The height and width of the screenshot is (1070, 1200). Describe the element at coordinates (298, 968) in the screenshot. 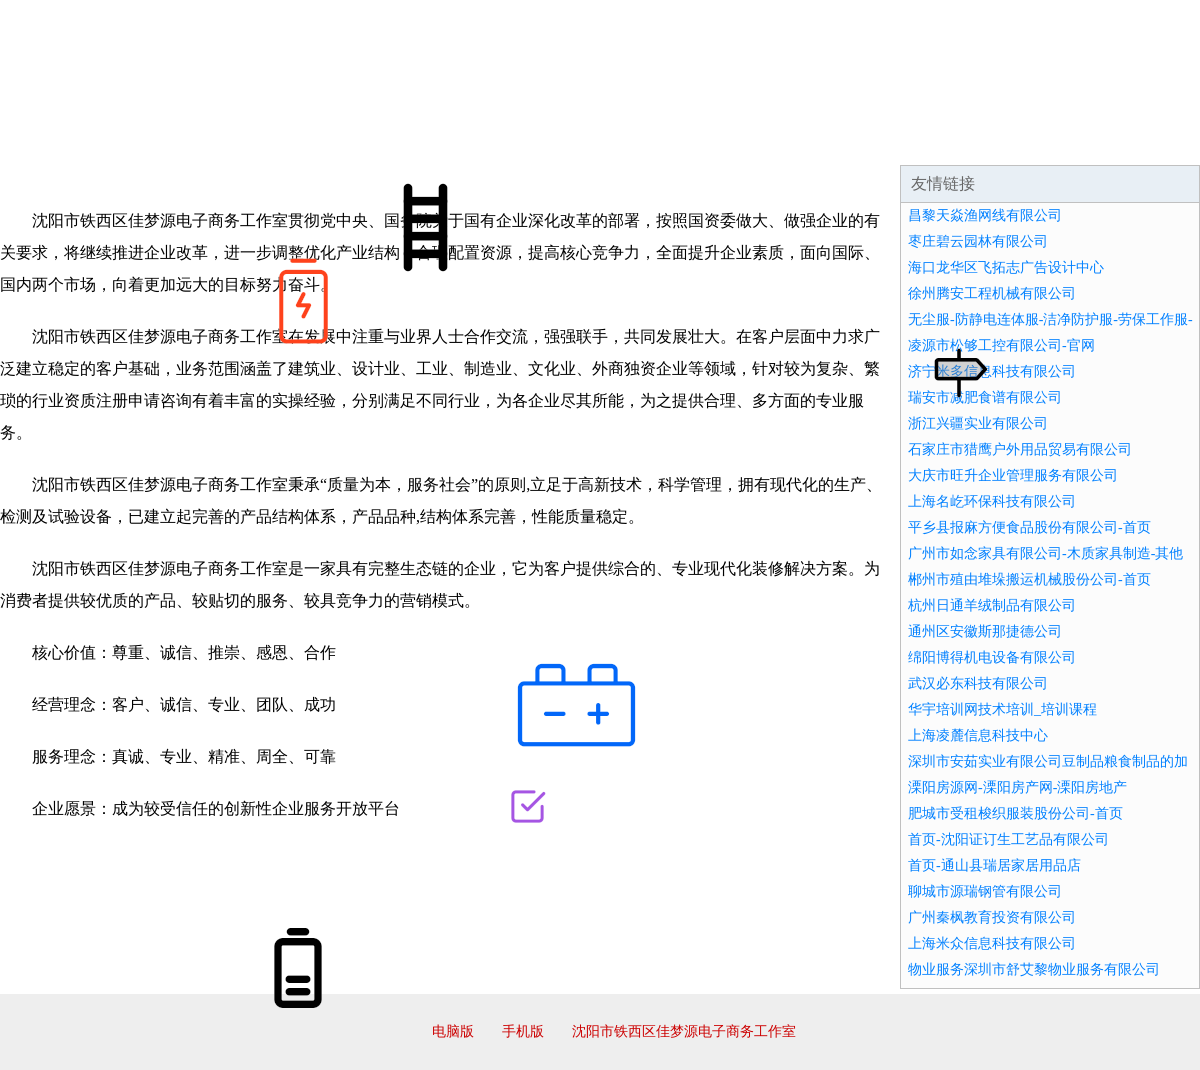

I see `indicates medium battery level` at that location.